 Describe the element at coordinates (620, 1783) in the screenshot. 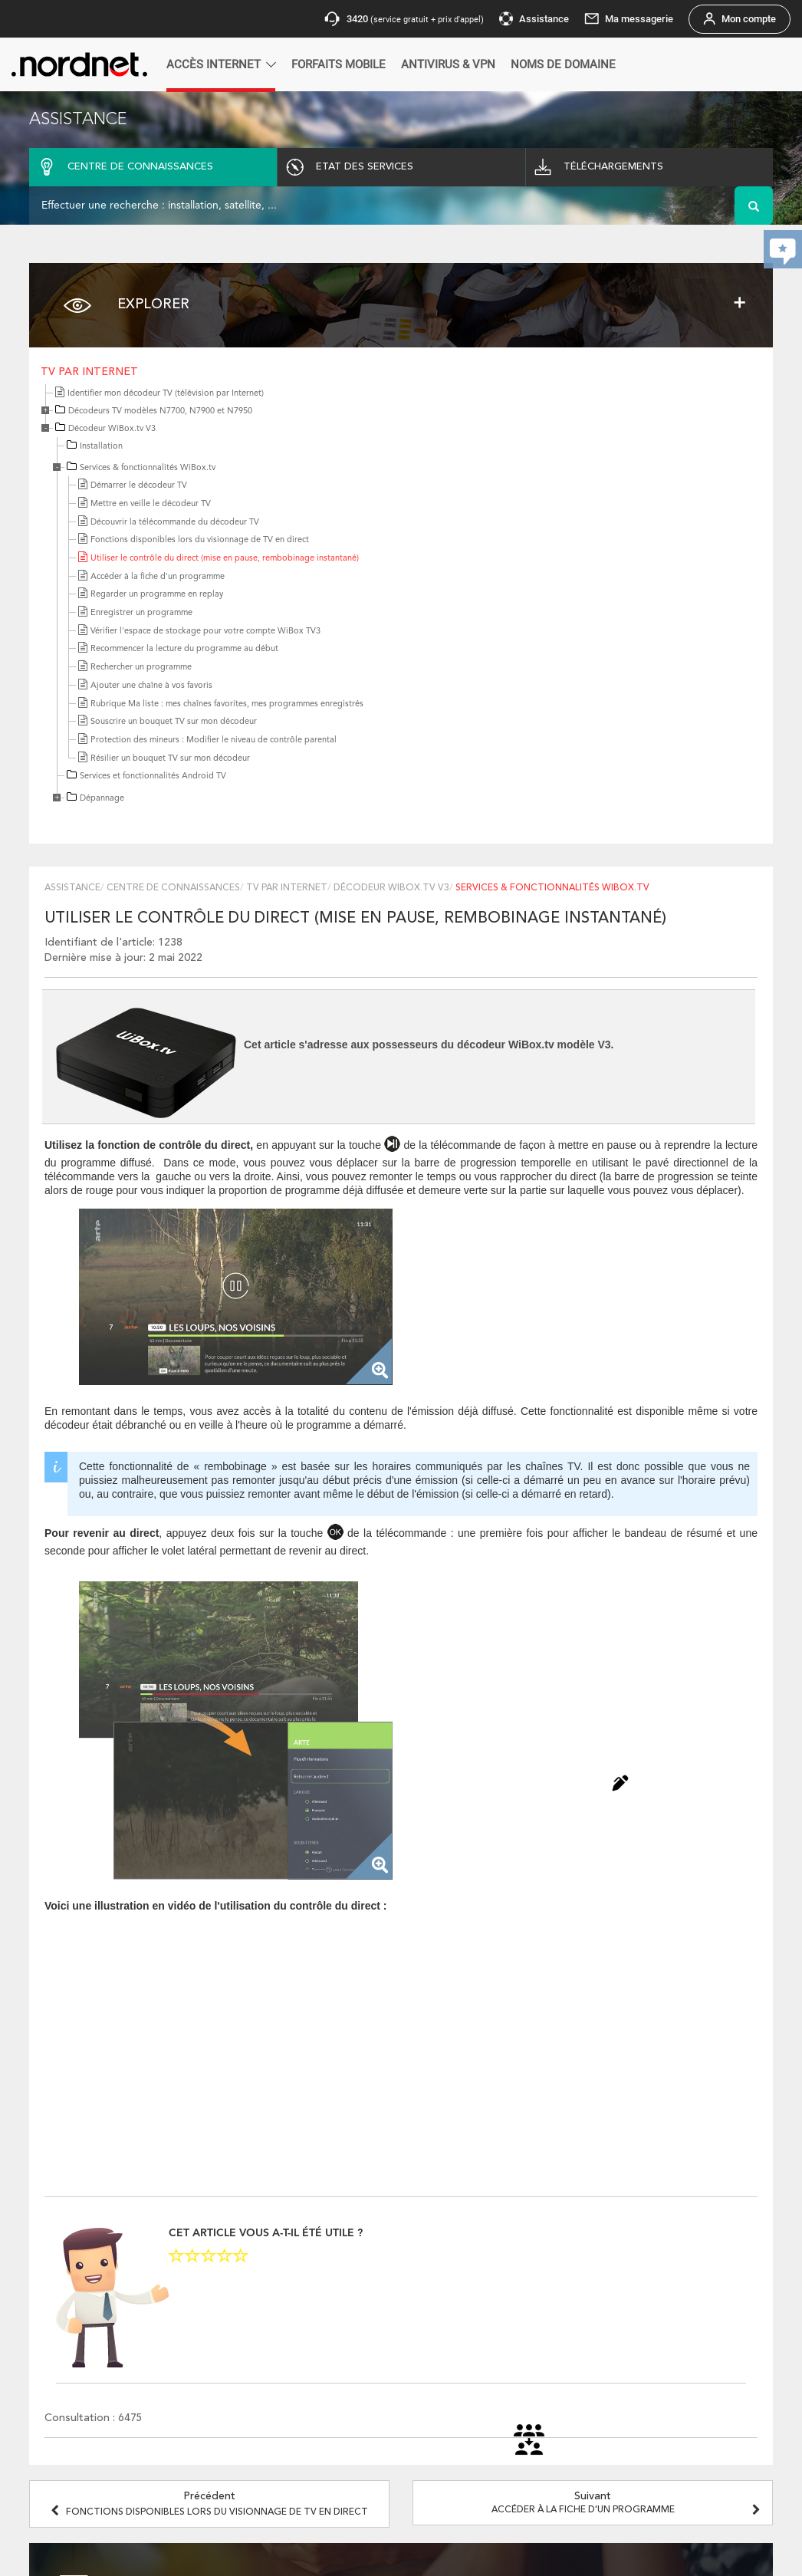

I see `edit or modify content` at that location.